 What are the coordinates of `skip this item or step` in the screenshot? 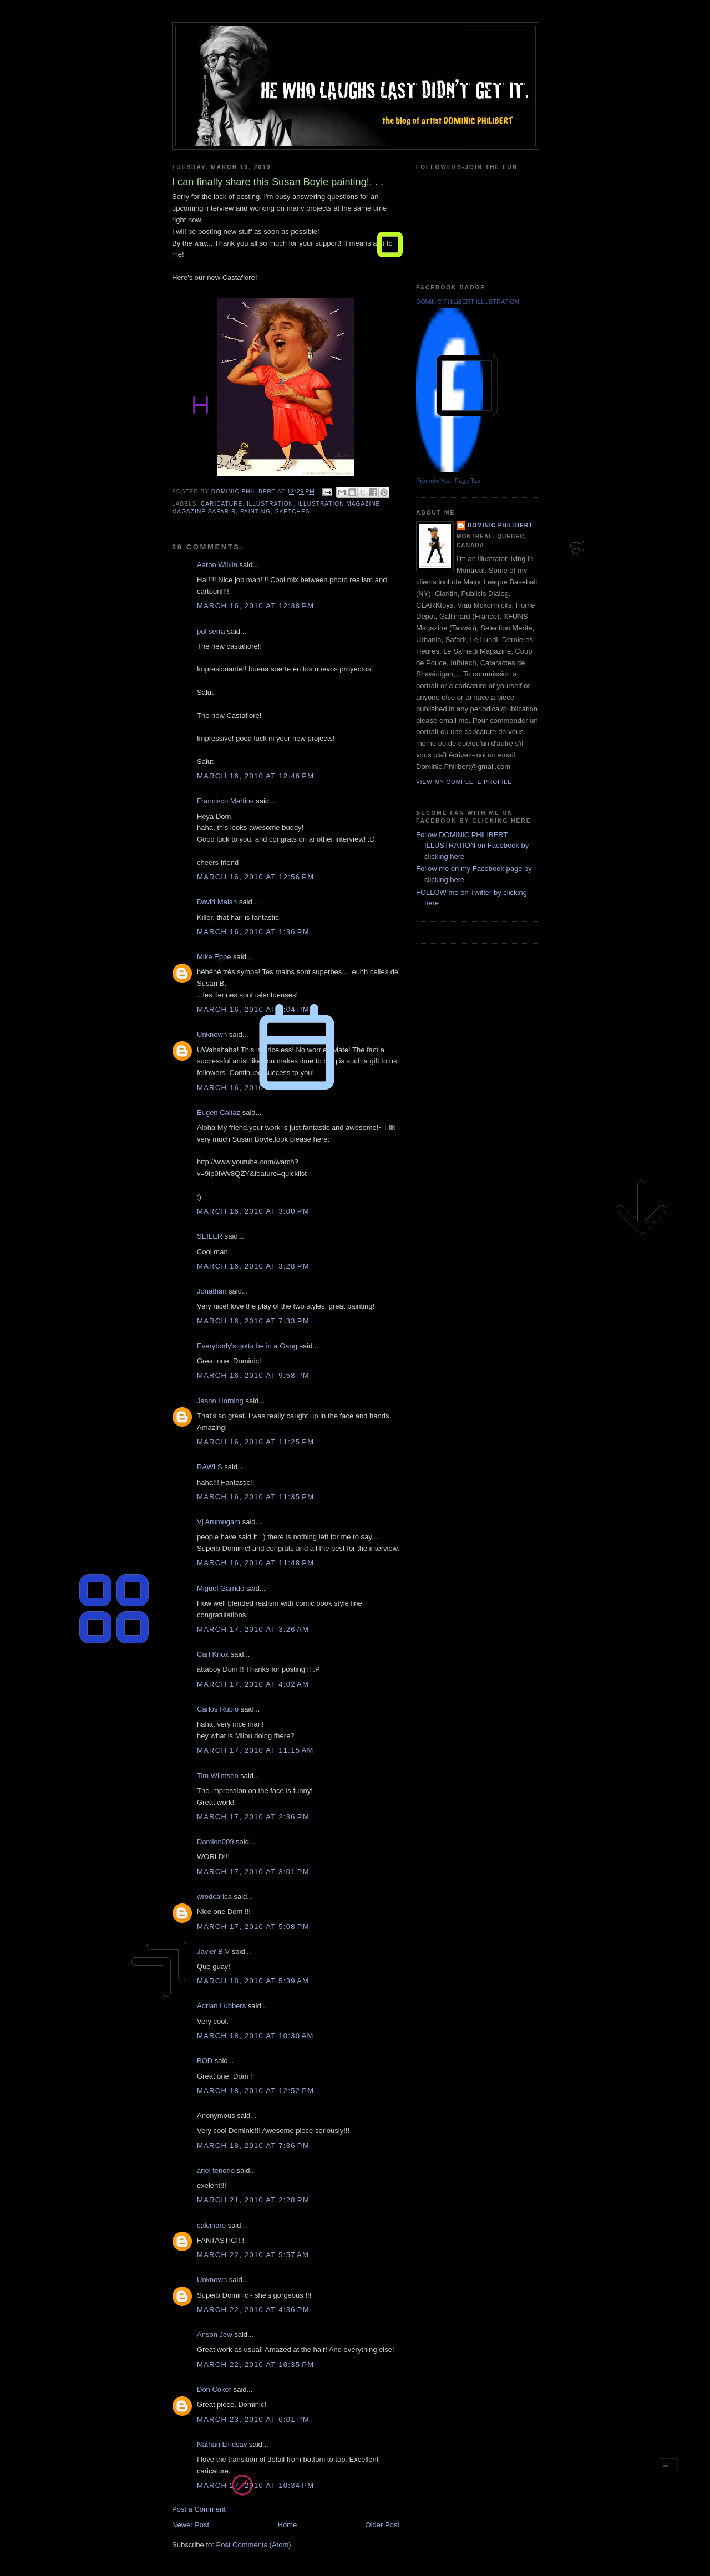 It's located at (242, 2485).